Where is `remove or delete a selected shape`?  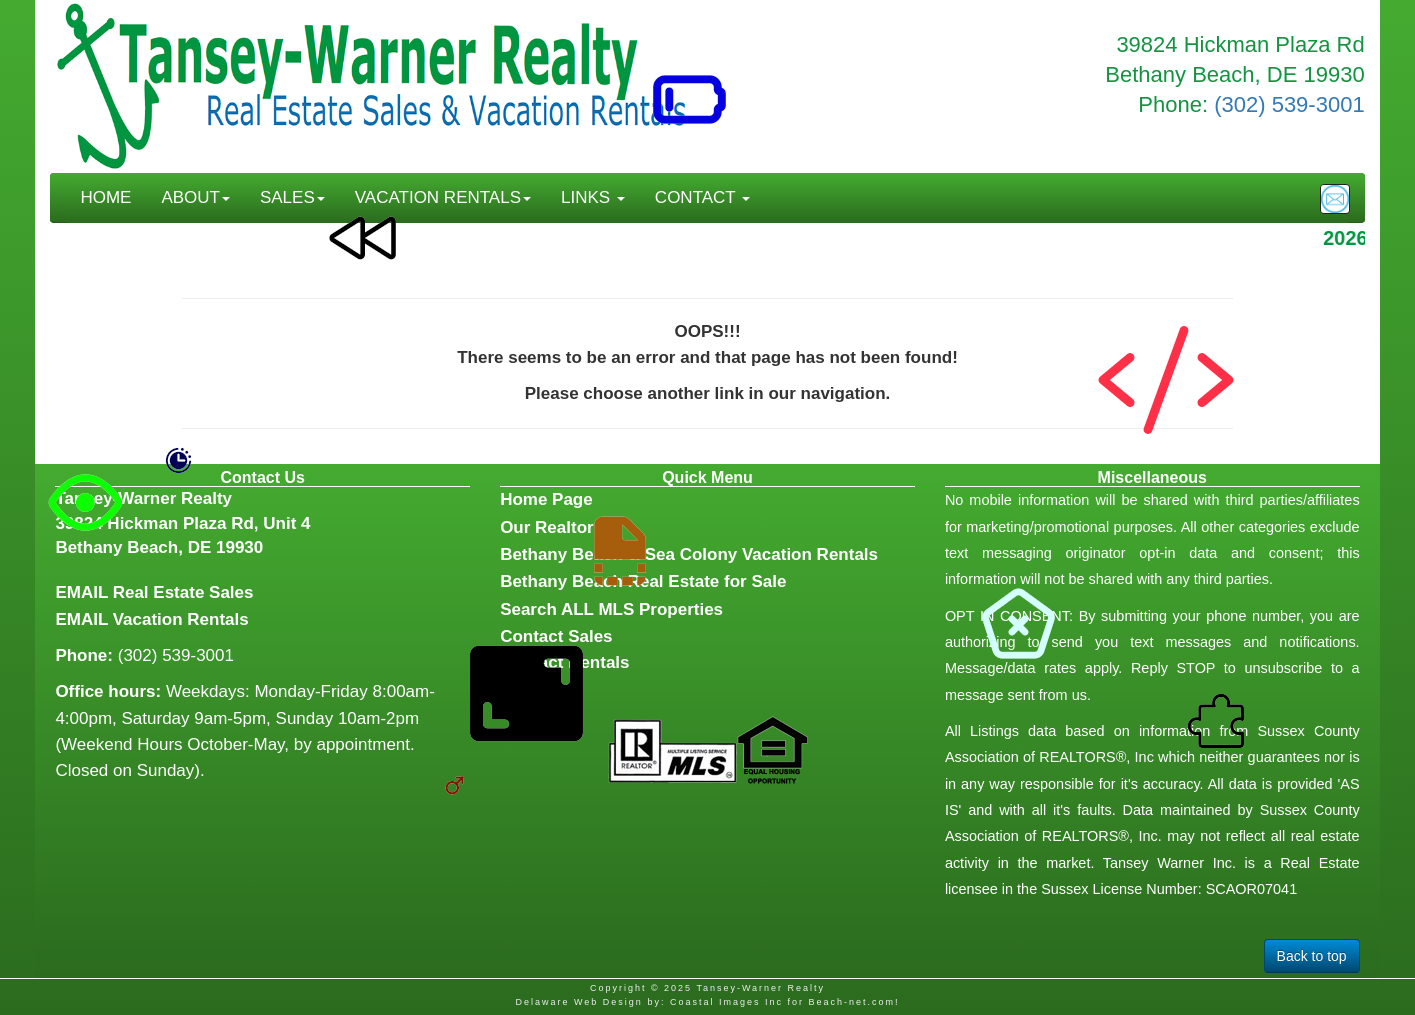
remove or delete a selected shape is located at coordinates (1018, 625).